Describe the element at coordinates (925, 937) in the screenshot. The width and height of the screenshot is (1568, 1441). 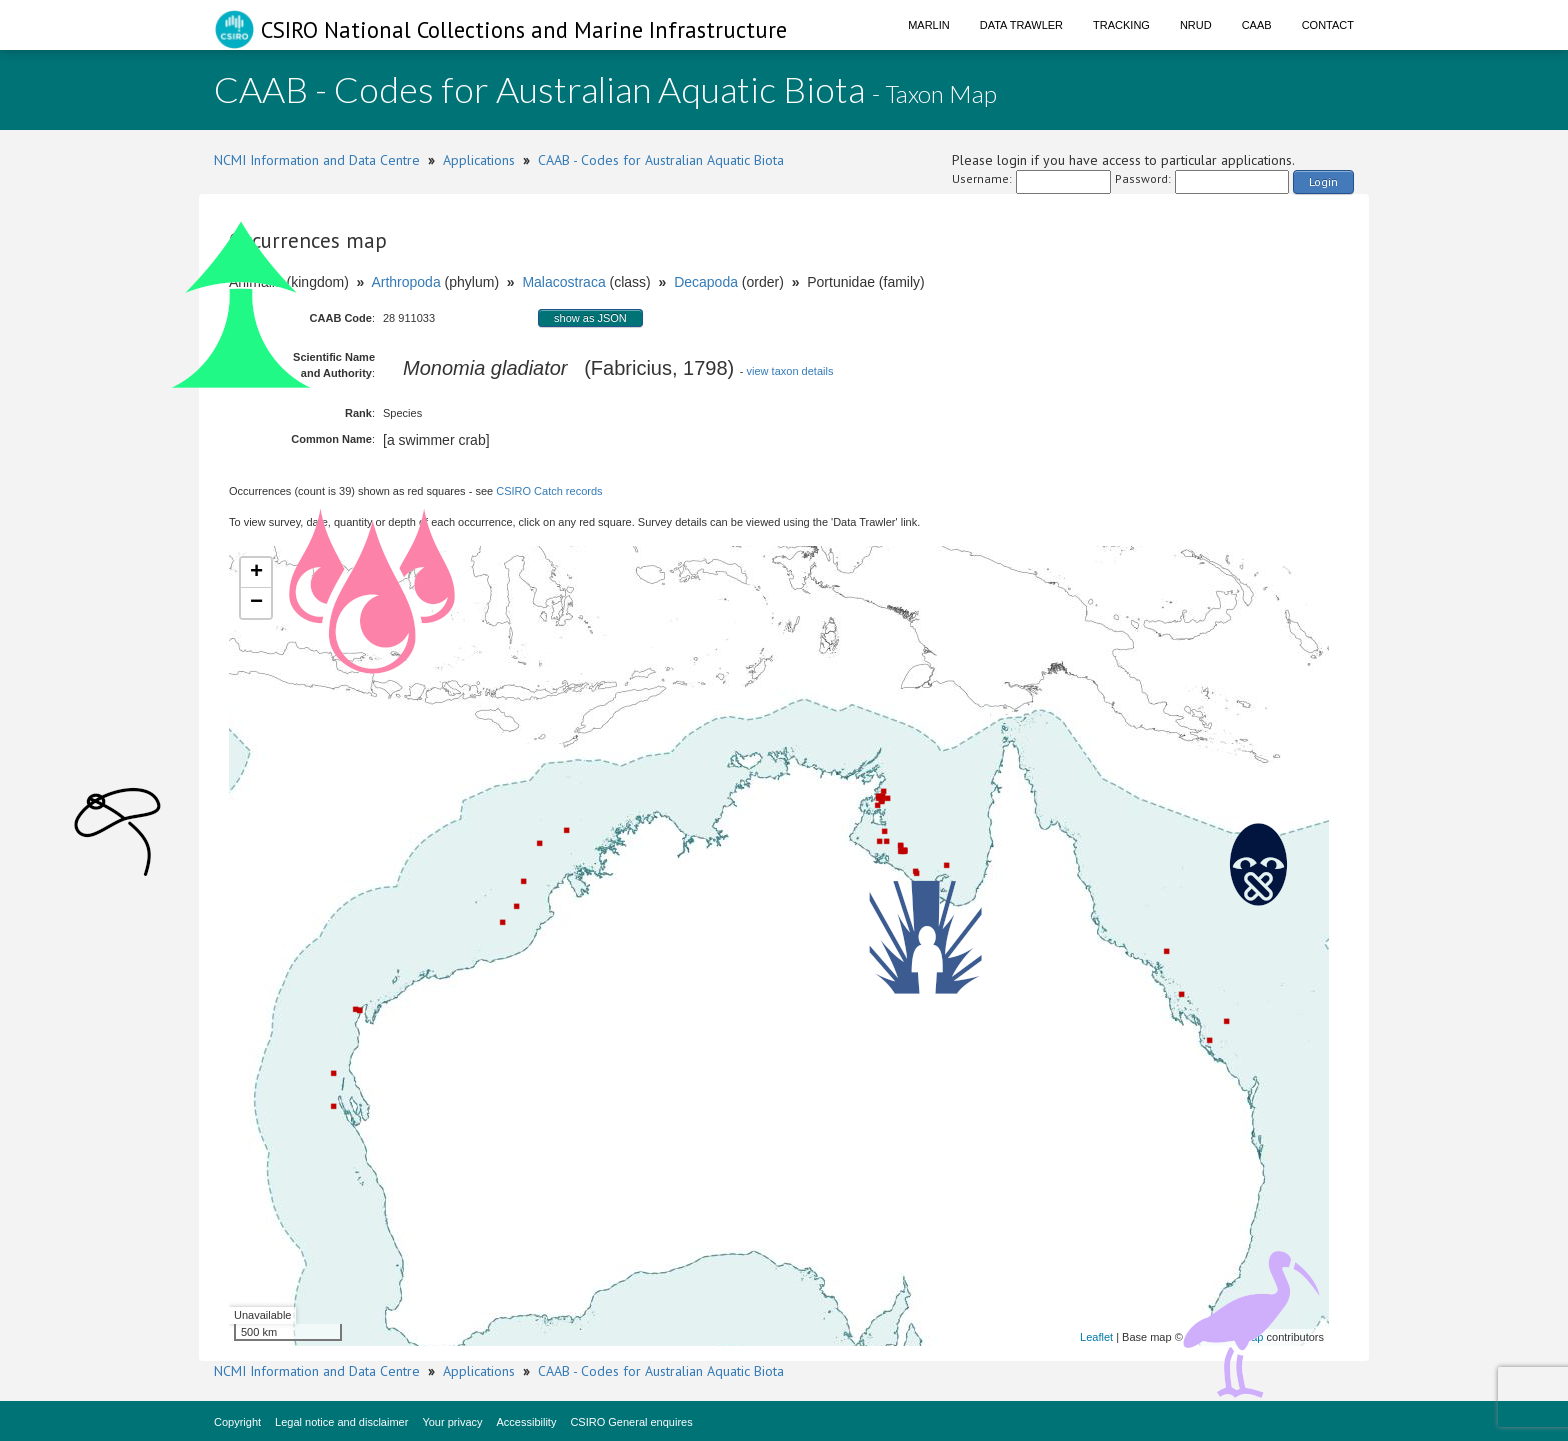
I see `activate critical hit or deadly strike ability` at that location.